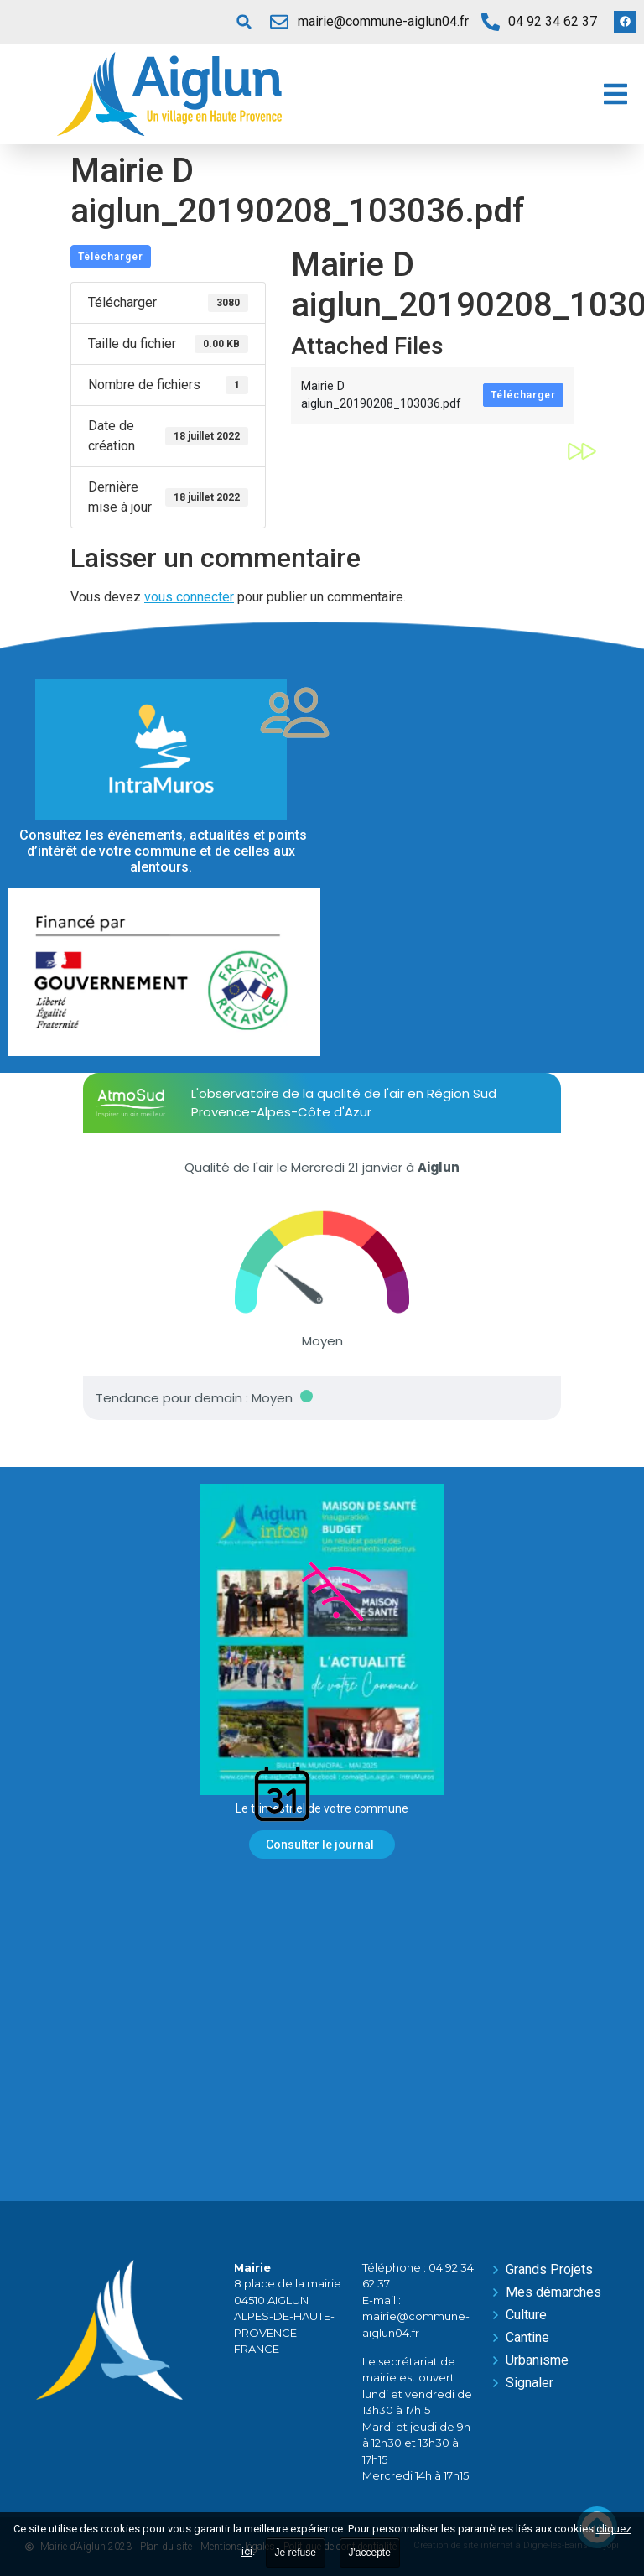 This screenshot has width=644, height=2576. What do you see at coordinates (336, 1591) in the screenshot?
I see `indicates no wifi connection` at bounding box center [336, 1591].